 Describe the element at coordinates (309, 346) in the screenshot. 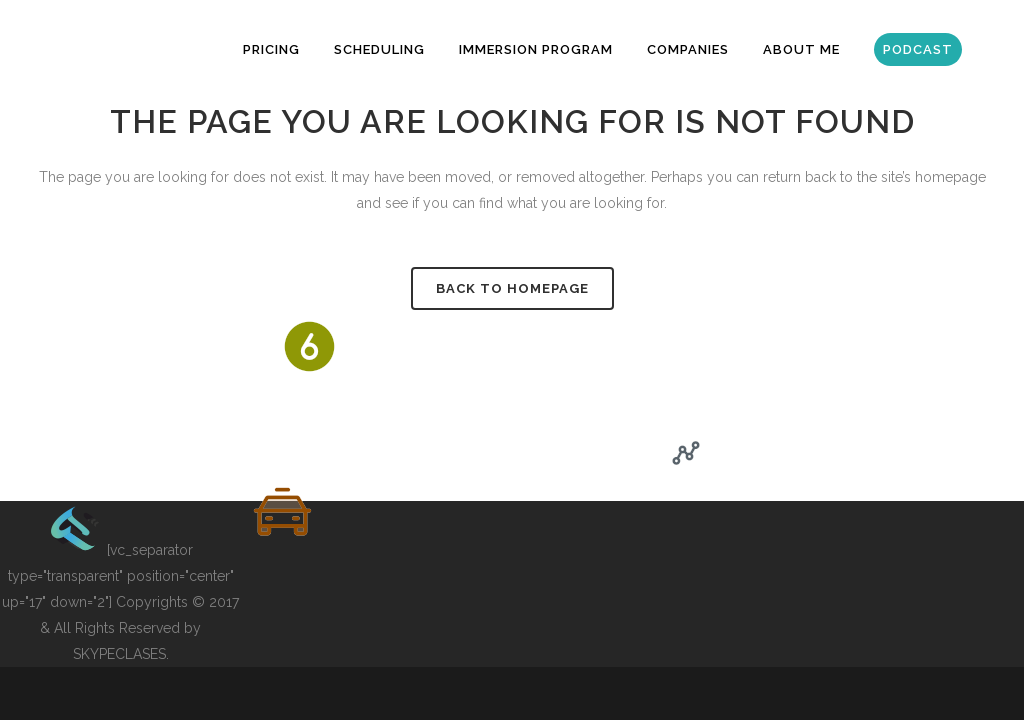

I see `indicates step 6 in a multi-step process` at that location.